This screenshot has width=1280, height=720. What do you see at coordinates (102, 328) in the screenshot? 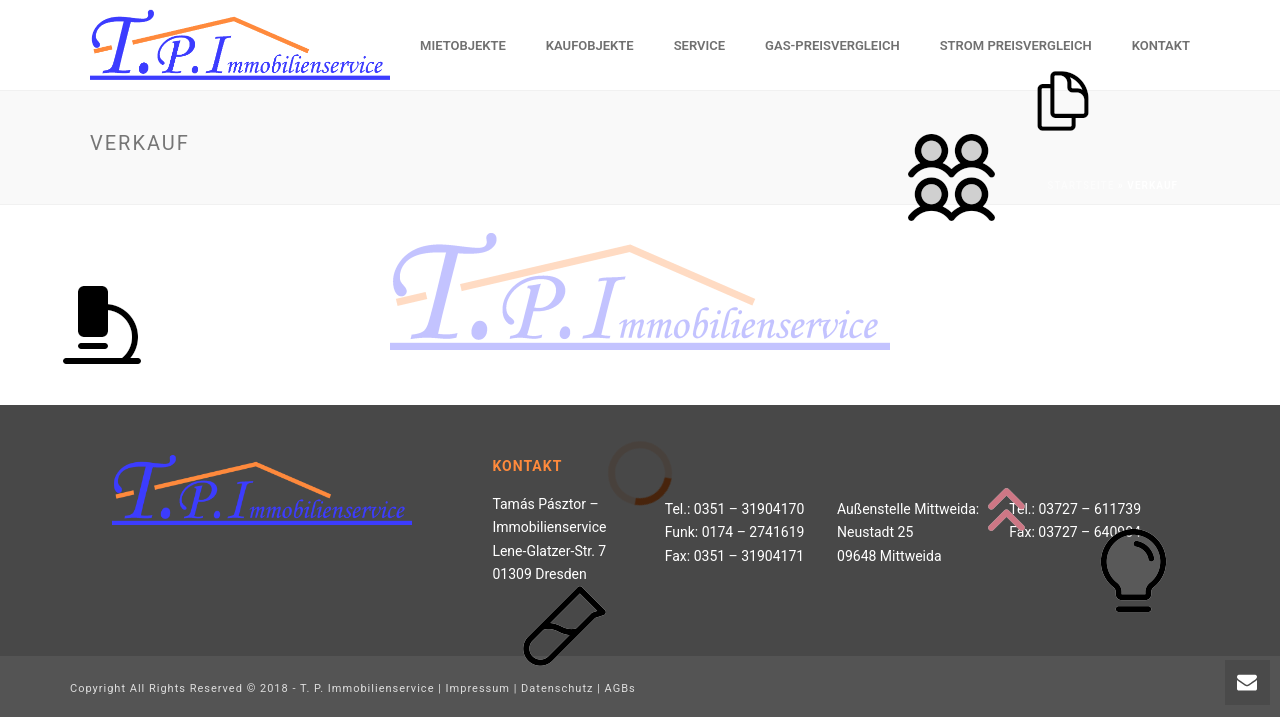
I see `access research or laboratory tools` at bounding box center [102, 328].